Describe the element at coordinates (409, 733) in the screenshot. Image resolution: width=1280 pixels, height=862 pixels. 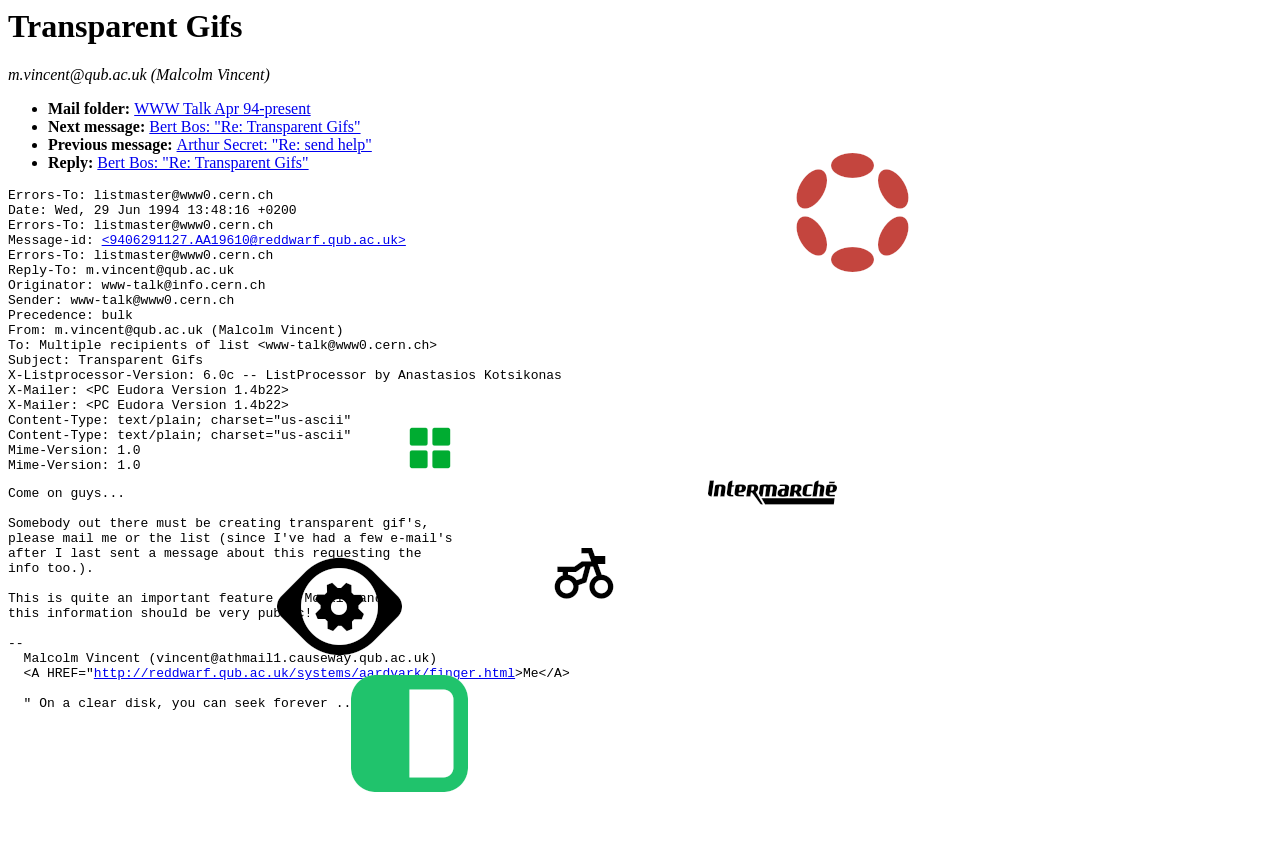
I see `shields.io logo - a service for generating status badges` at that location.